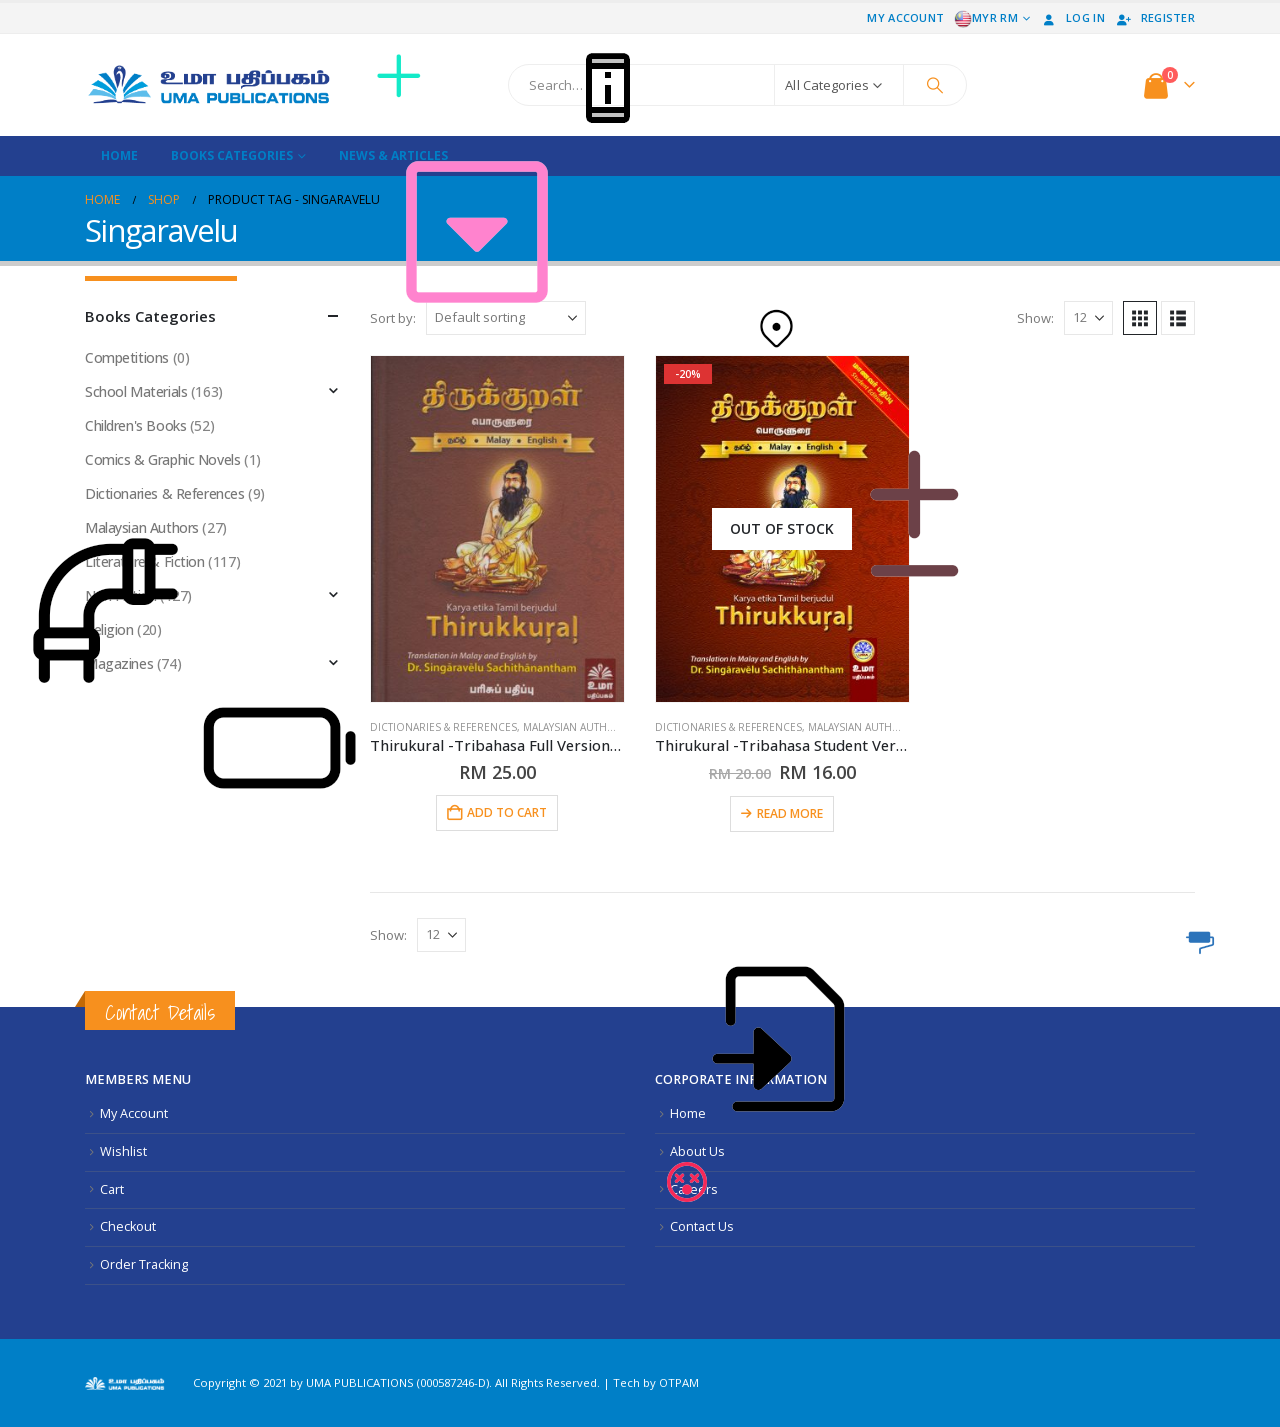  What do you see at coordinates (280, 748) in the screenshot?
I see `indicates battery is completely drained` at bounding box center [280, 748].